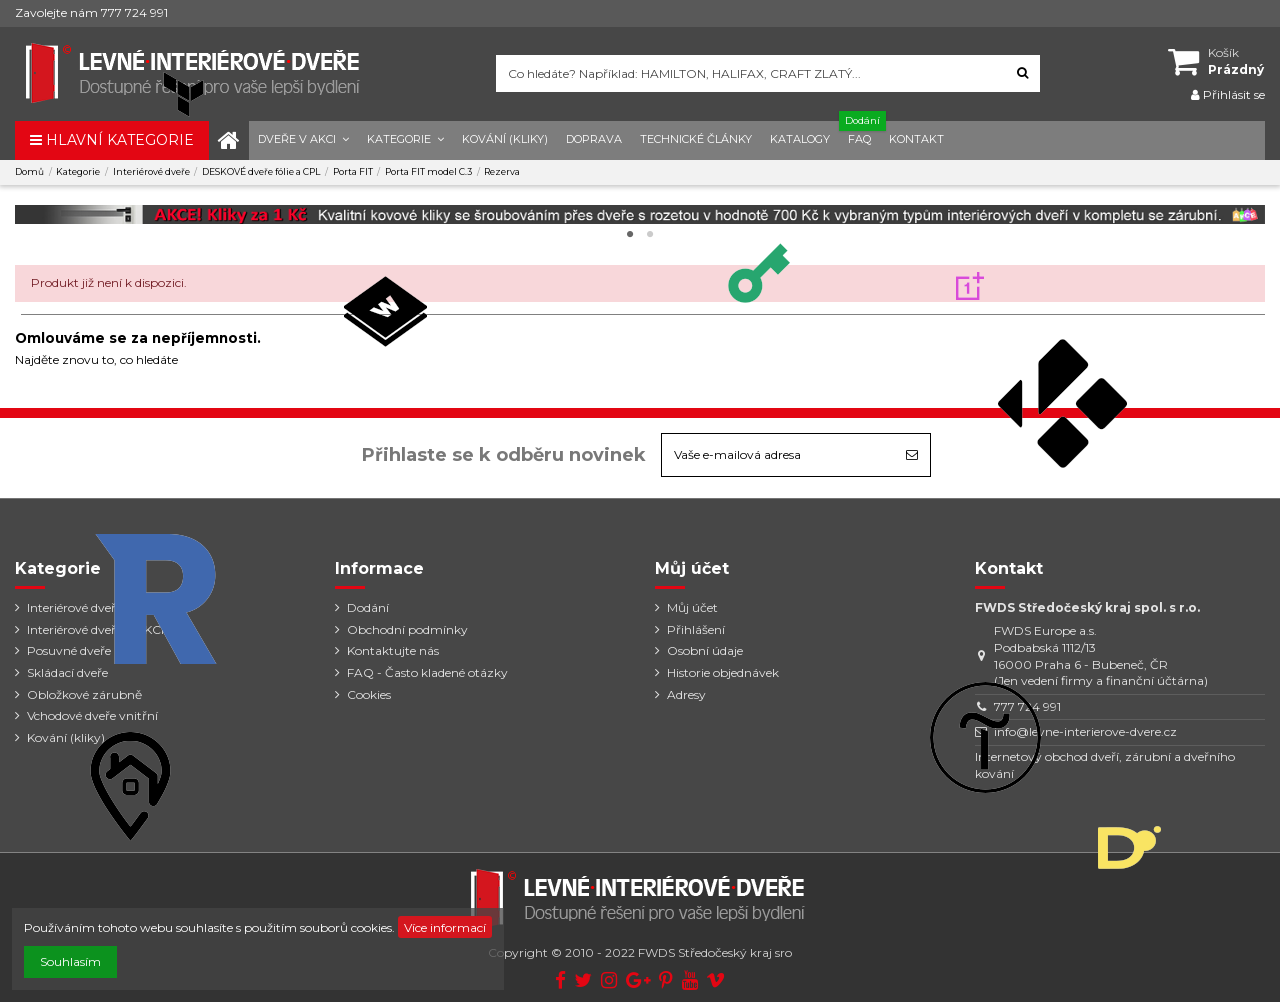 The image size is (1280, 1002). What do you see at coordinates (970, 286) in the screenshot?
I see `OnePlus brand logo` at bounding box center [970, 286].